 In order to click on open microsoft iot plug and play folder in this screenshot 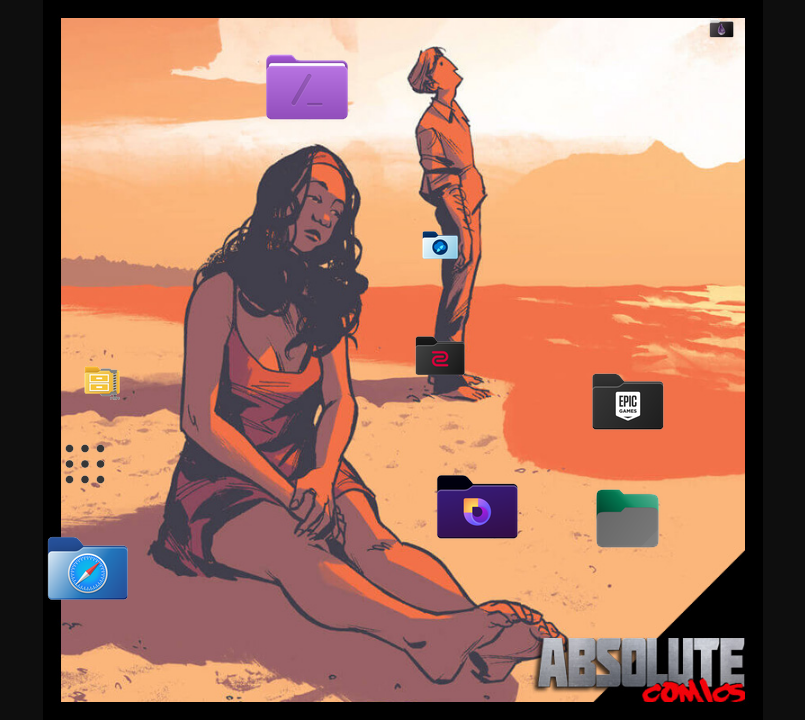, I will do `click(440, 246)`.